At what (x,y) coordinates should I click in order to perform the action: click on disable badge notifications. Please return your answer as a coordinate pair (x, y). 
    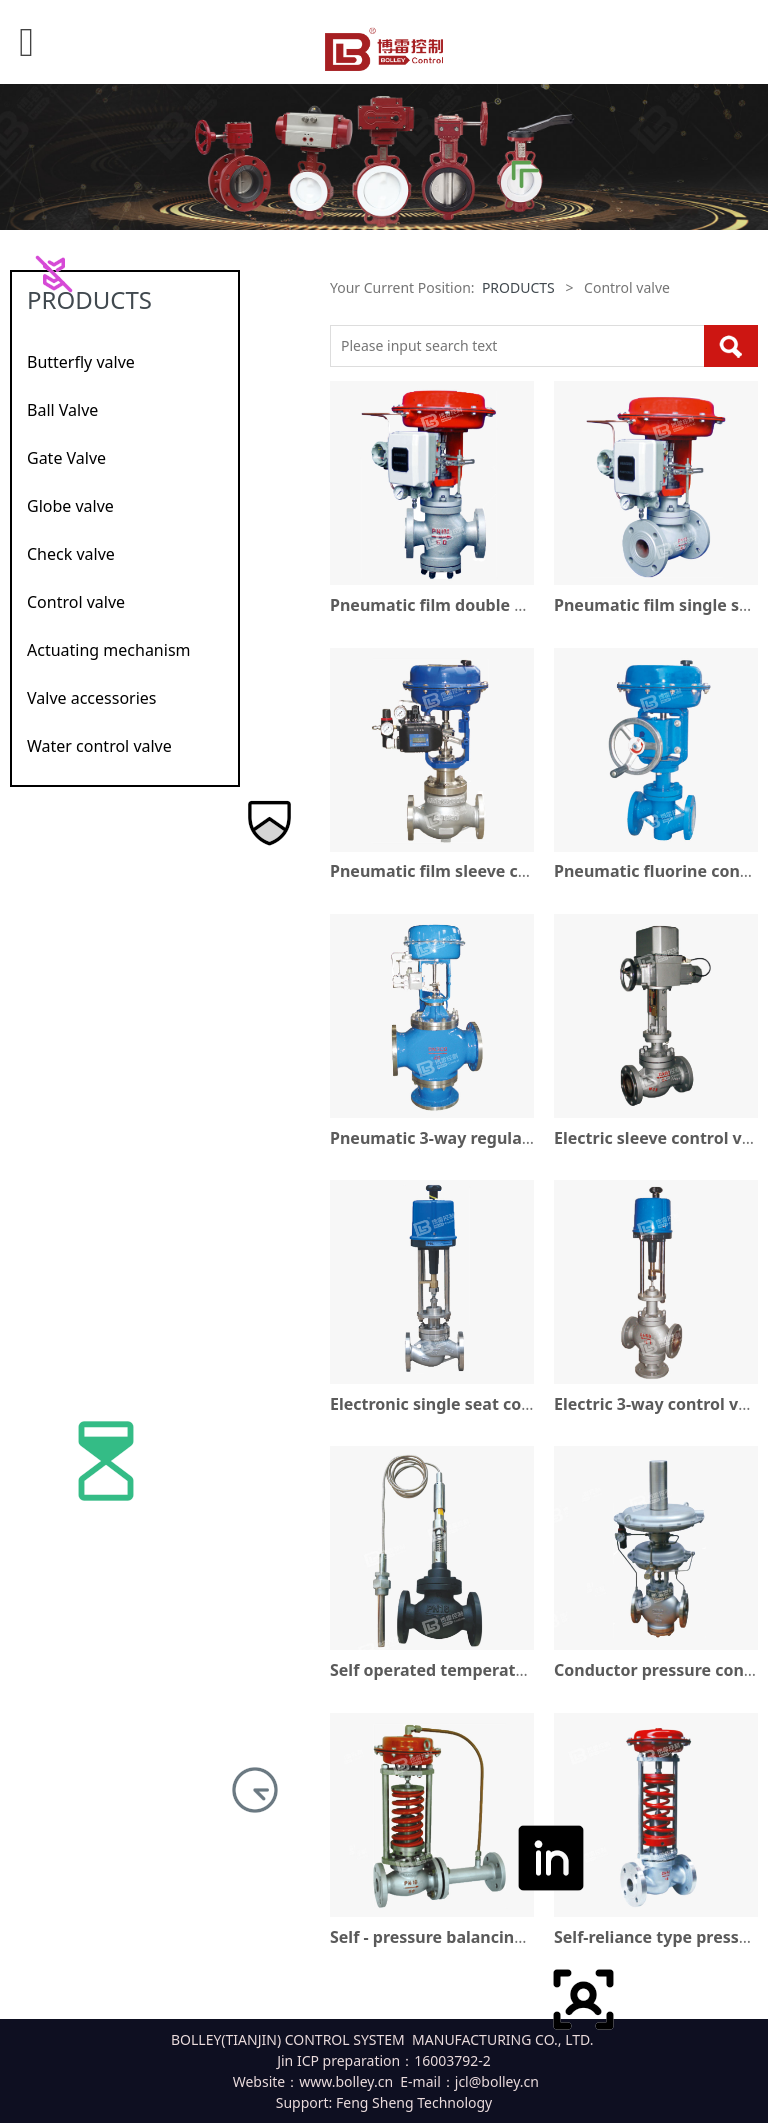
    Looking at the image, I should click on (54, 274).